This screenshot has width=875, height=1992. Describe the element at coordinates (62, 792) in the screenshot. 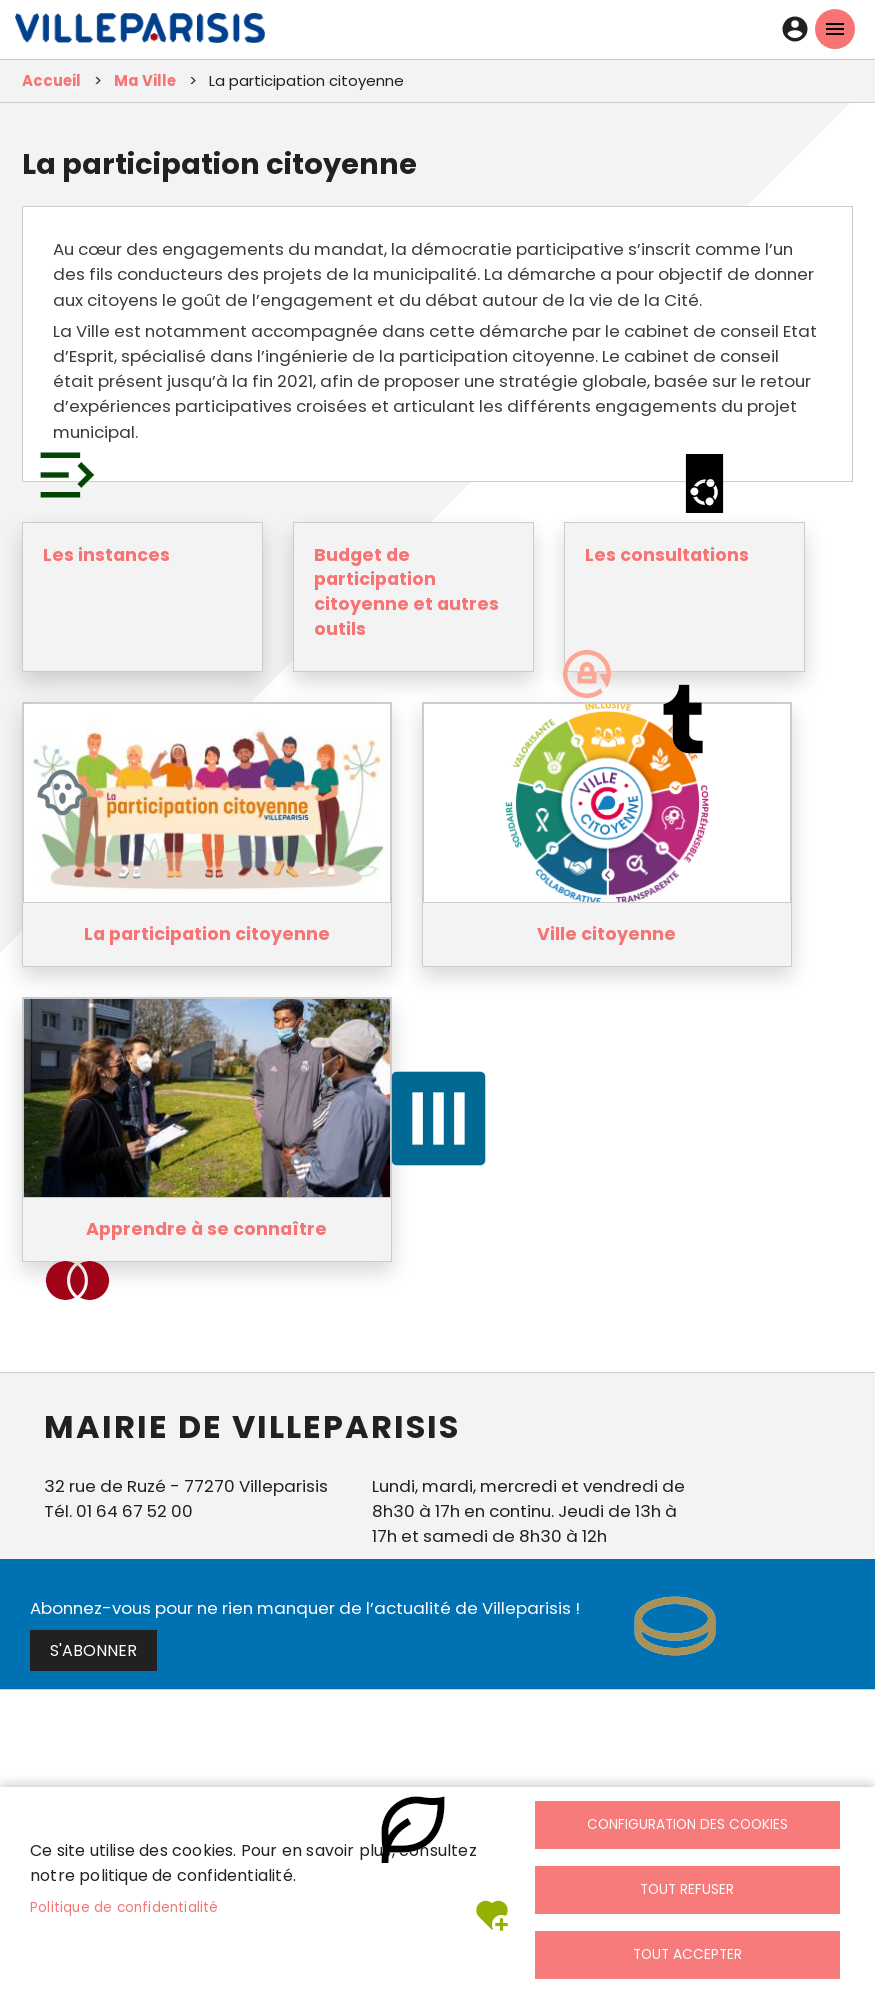

I see `ghost mode or incognito status indicator` at that location.